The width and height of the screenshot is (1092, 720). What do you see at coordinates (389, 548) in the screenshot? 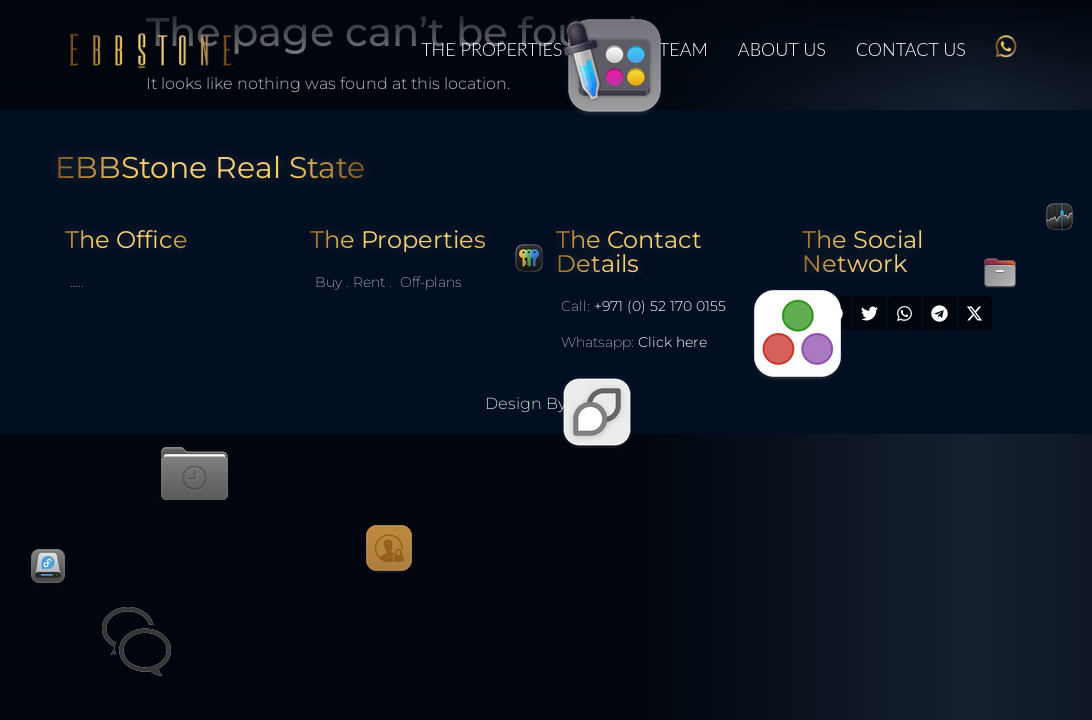
I see `configure network information service (NIS) settings` at bounding box center [389, 548].